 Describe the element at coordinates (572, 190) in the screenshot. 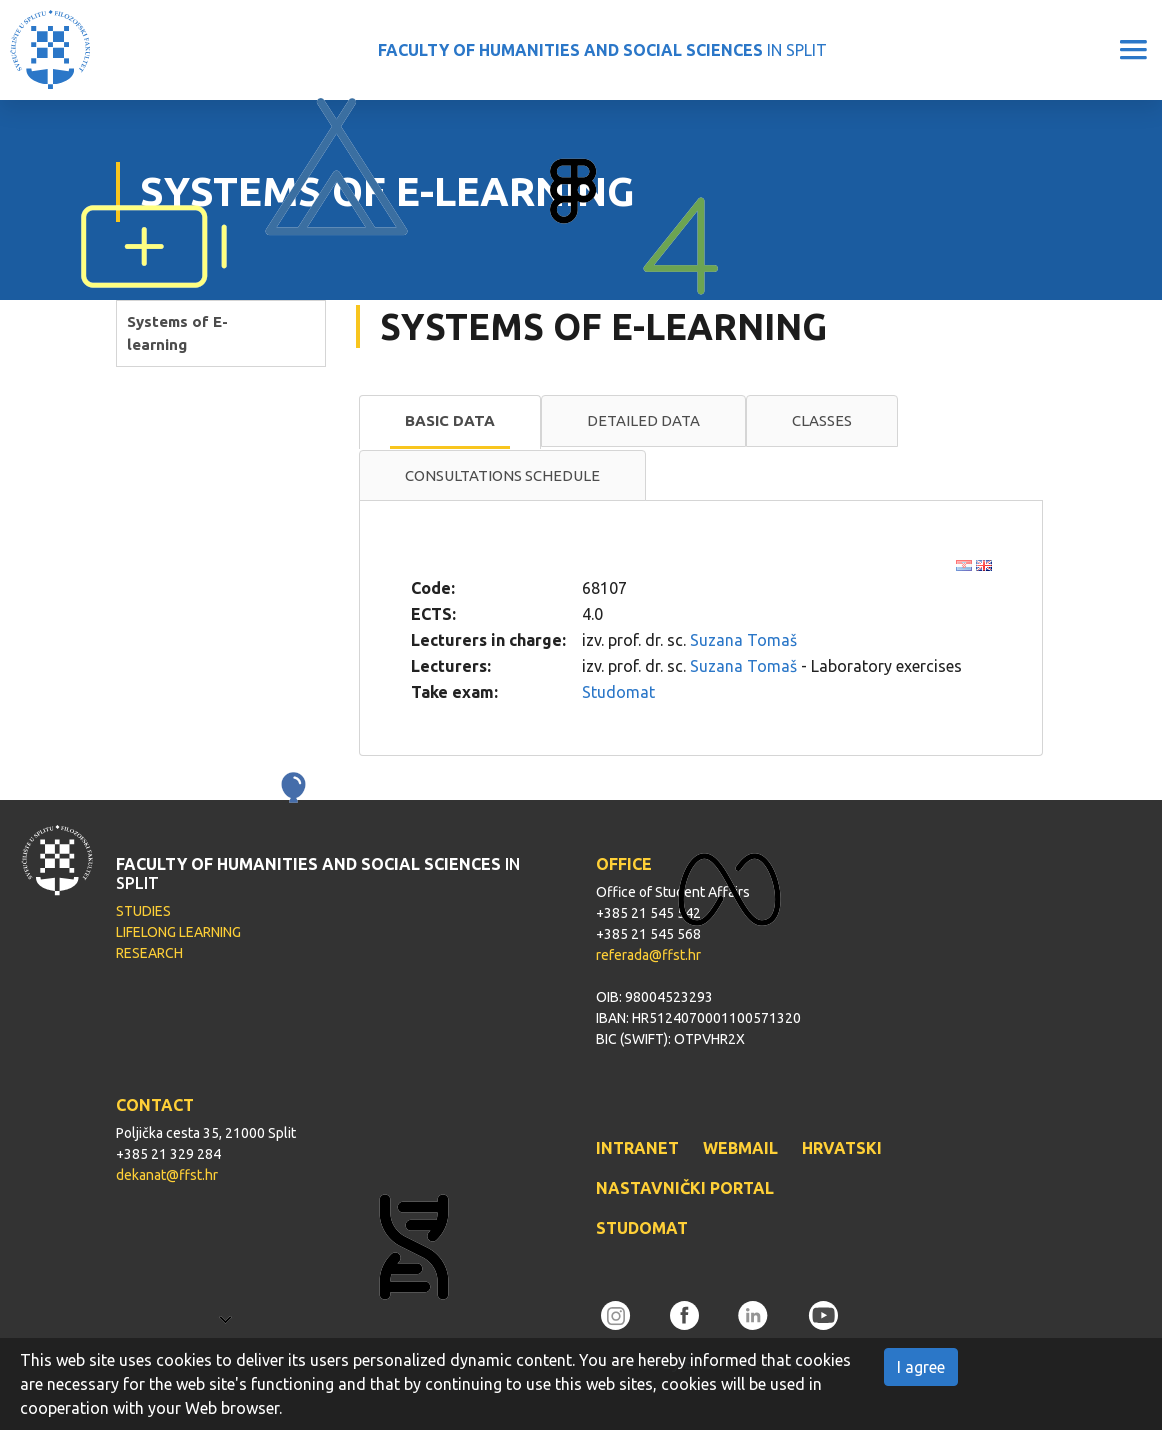

I see `open figma design file` at that location.